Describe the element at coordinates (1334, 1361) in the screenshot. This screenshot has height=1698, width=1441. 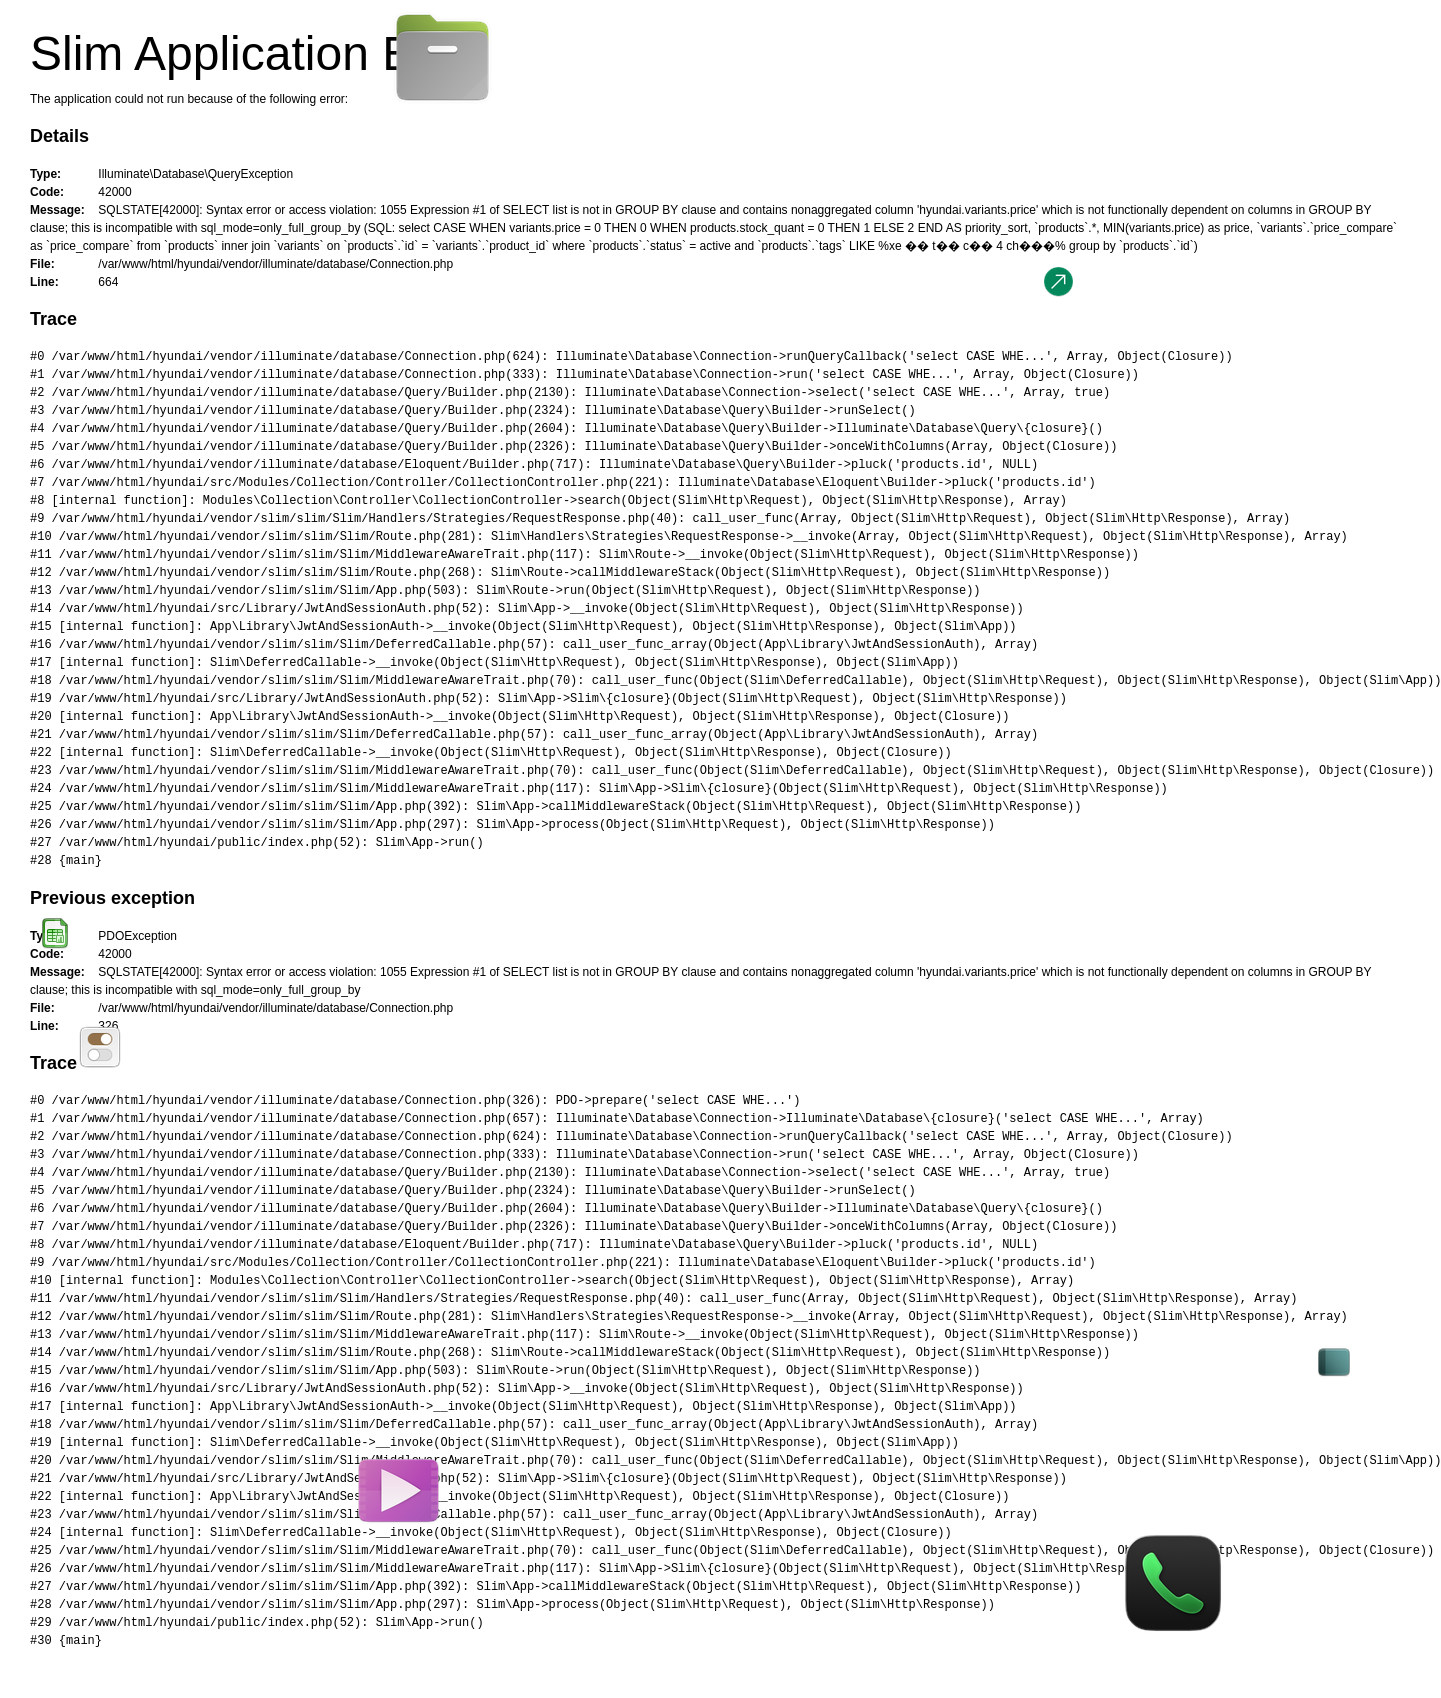
I see `access the desktop folder` at that location.